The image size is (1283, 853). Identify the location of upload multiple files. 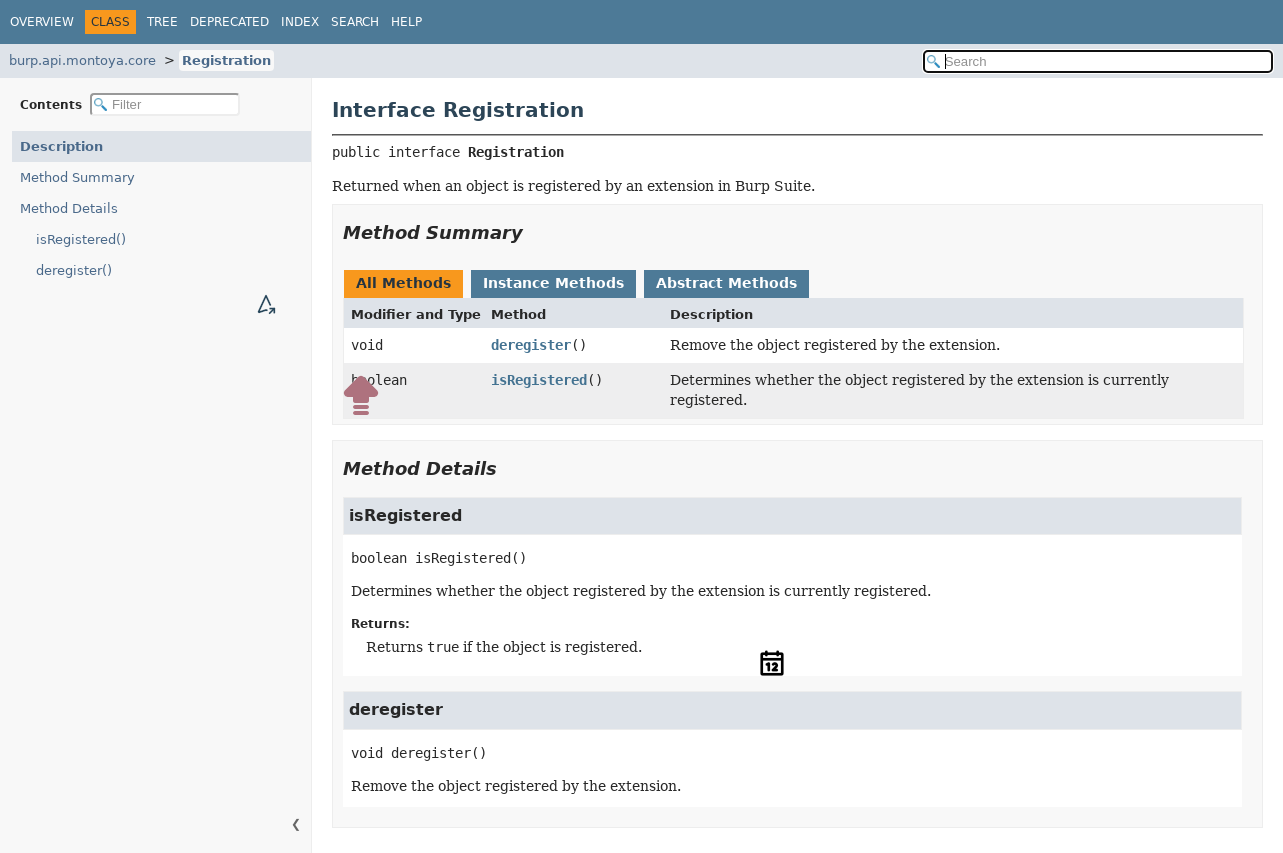
(361, 395).